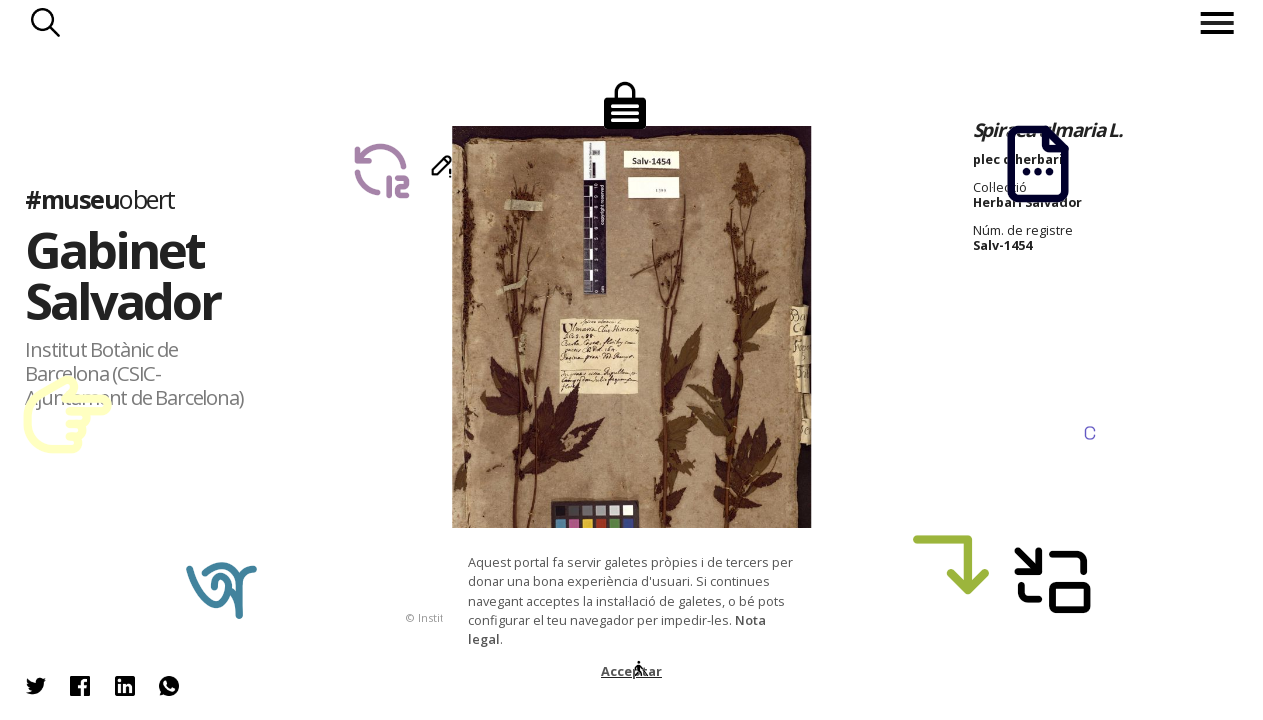  I want to click on move content right then down, so click(951, 562).